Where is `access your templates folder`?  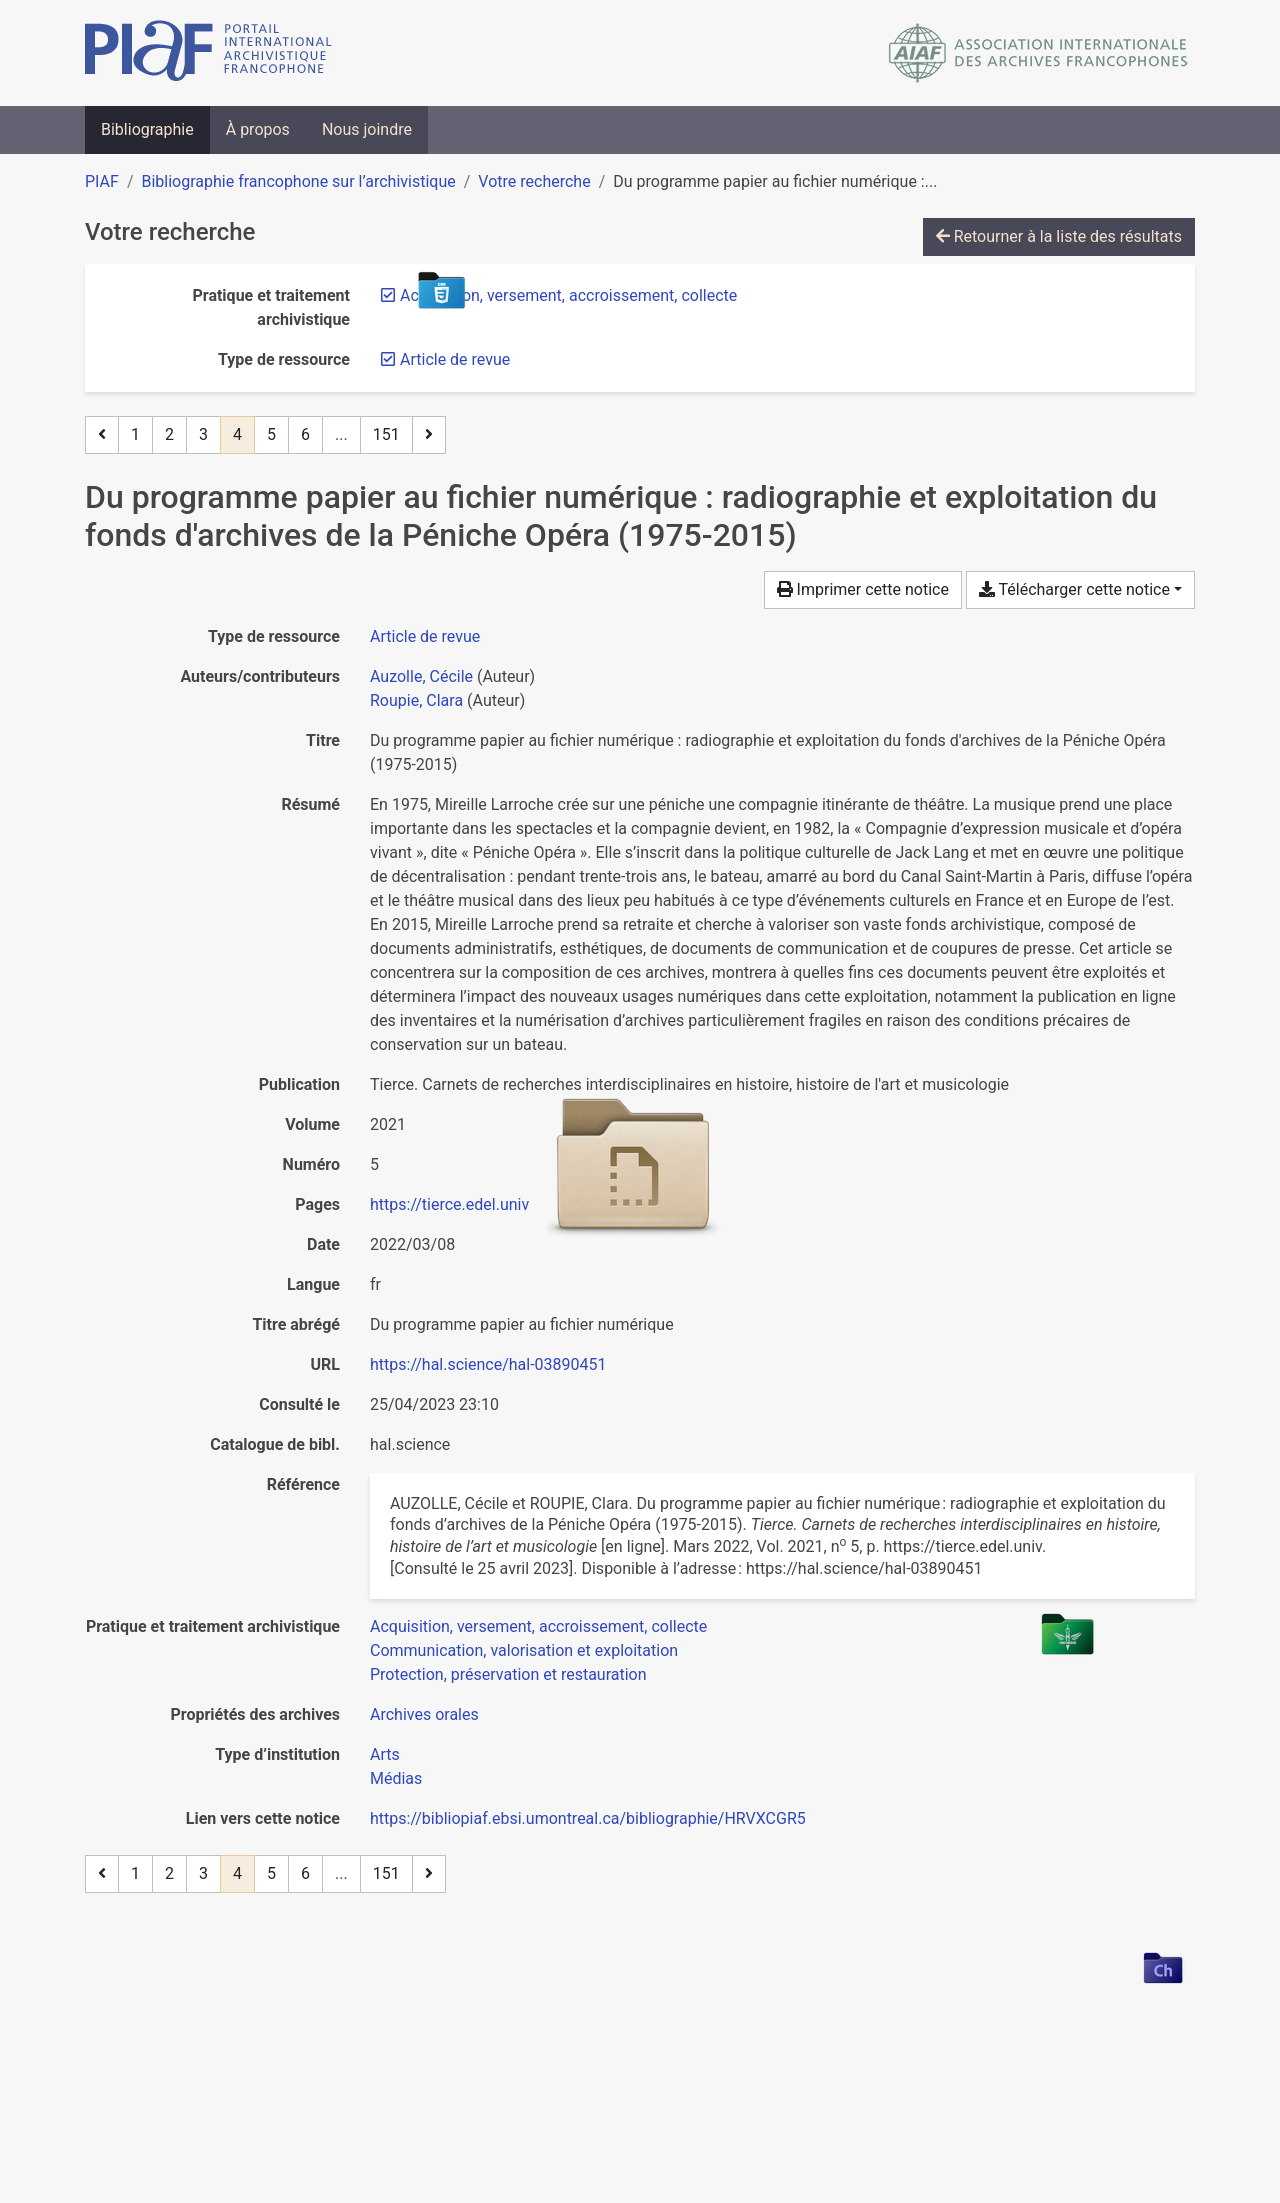 access your templates folder is located at coordinates (633, 1172).